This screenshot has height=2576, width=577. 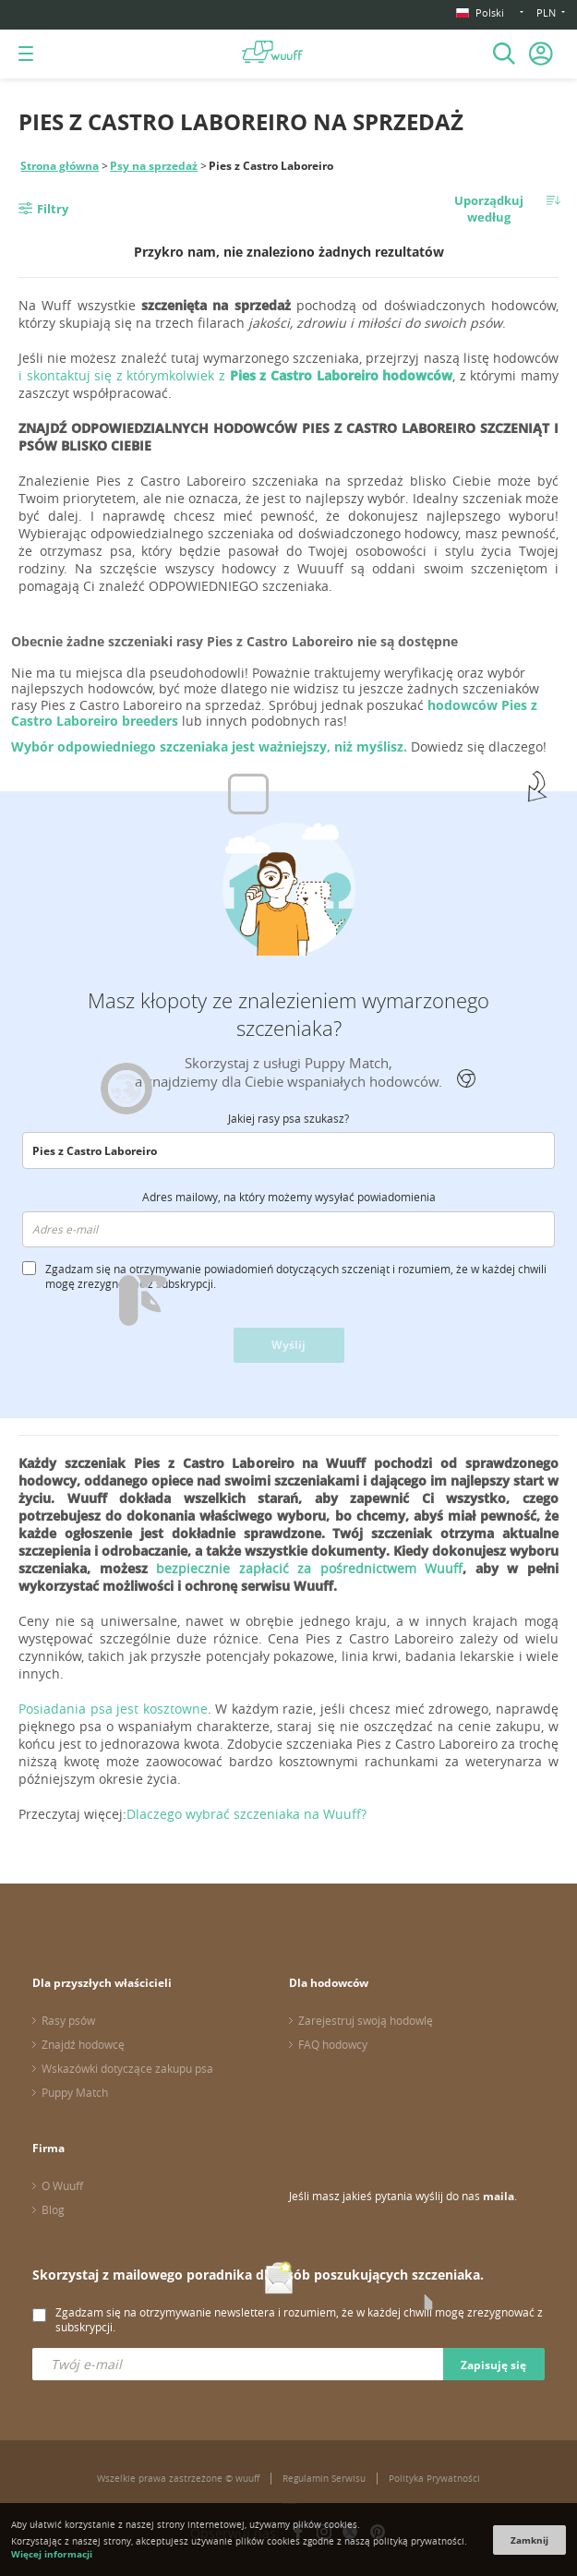 What do you see at coordinates (126, 1089) in the screenshot?
I see `indicates clear weather conditions at night` at bounding box center [126, 1089].